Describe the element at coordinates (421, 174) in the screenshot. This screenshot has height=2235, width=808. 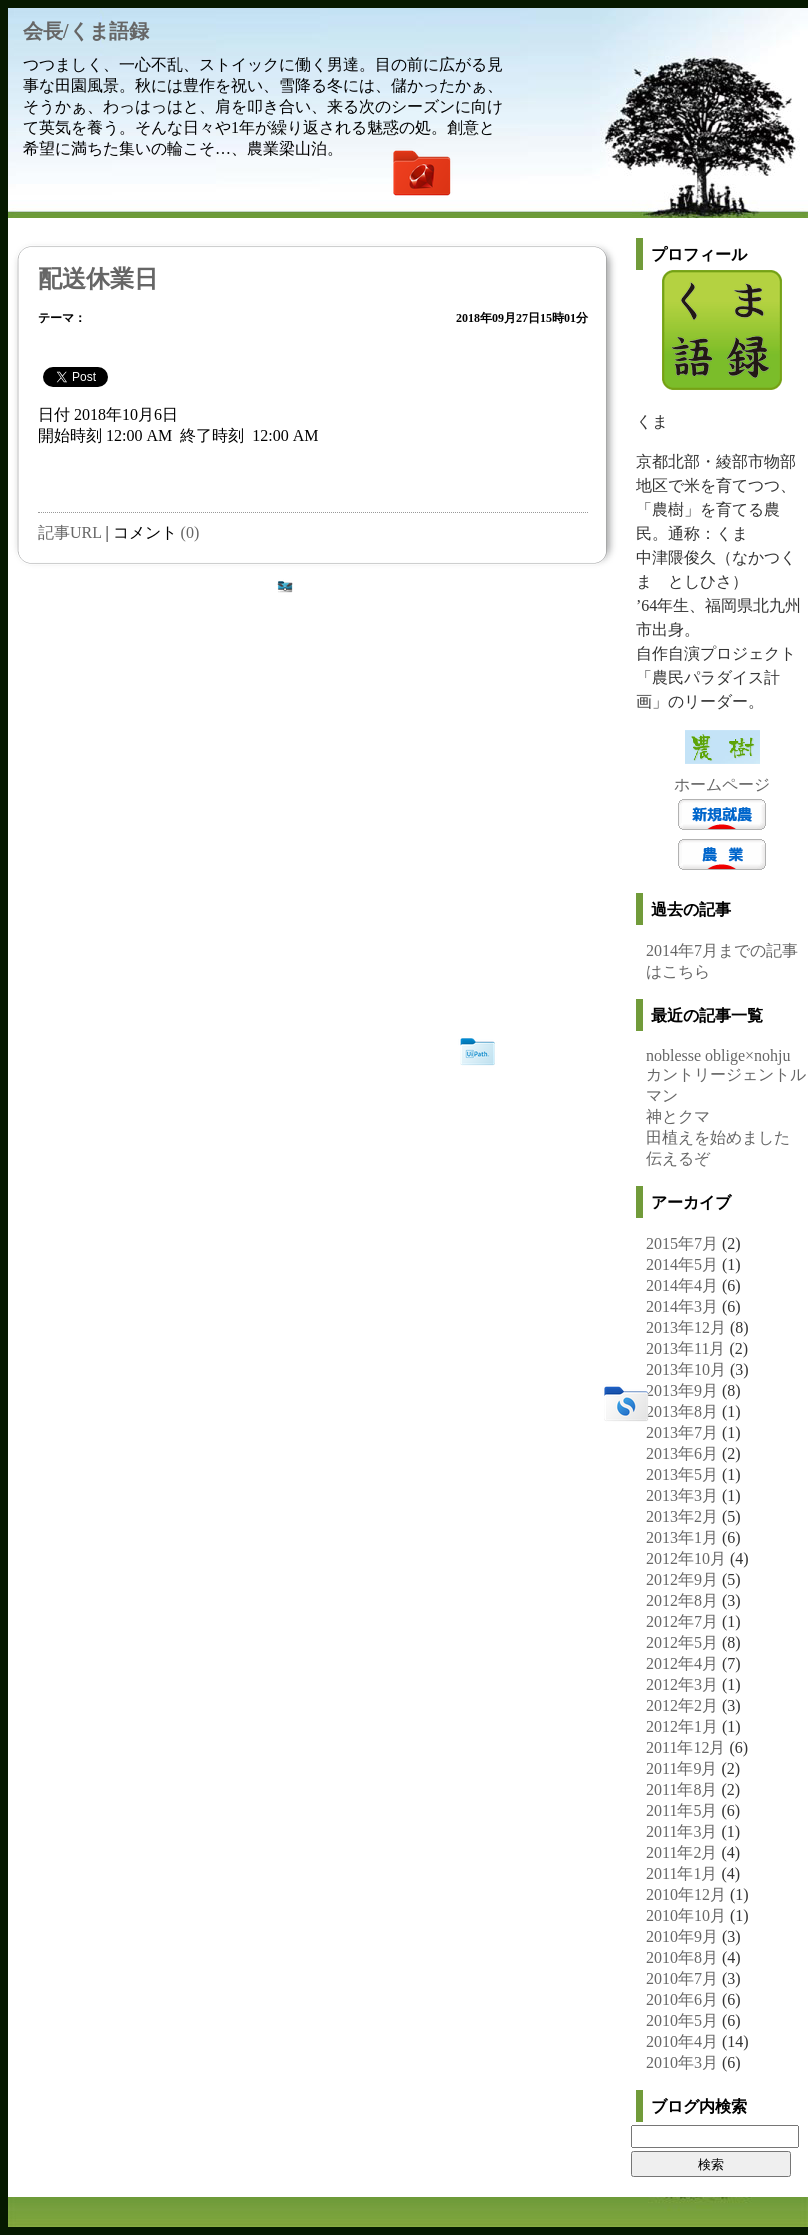
I see `folder containing ruby programming files` at that location.